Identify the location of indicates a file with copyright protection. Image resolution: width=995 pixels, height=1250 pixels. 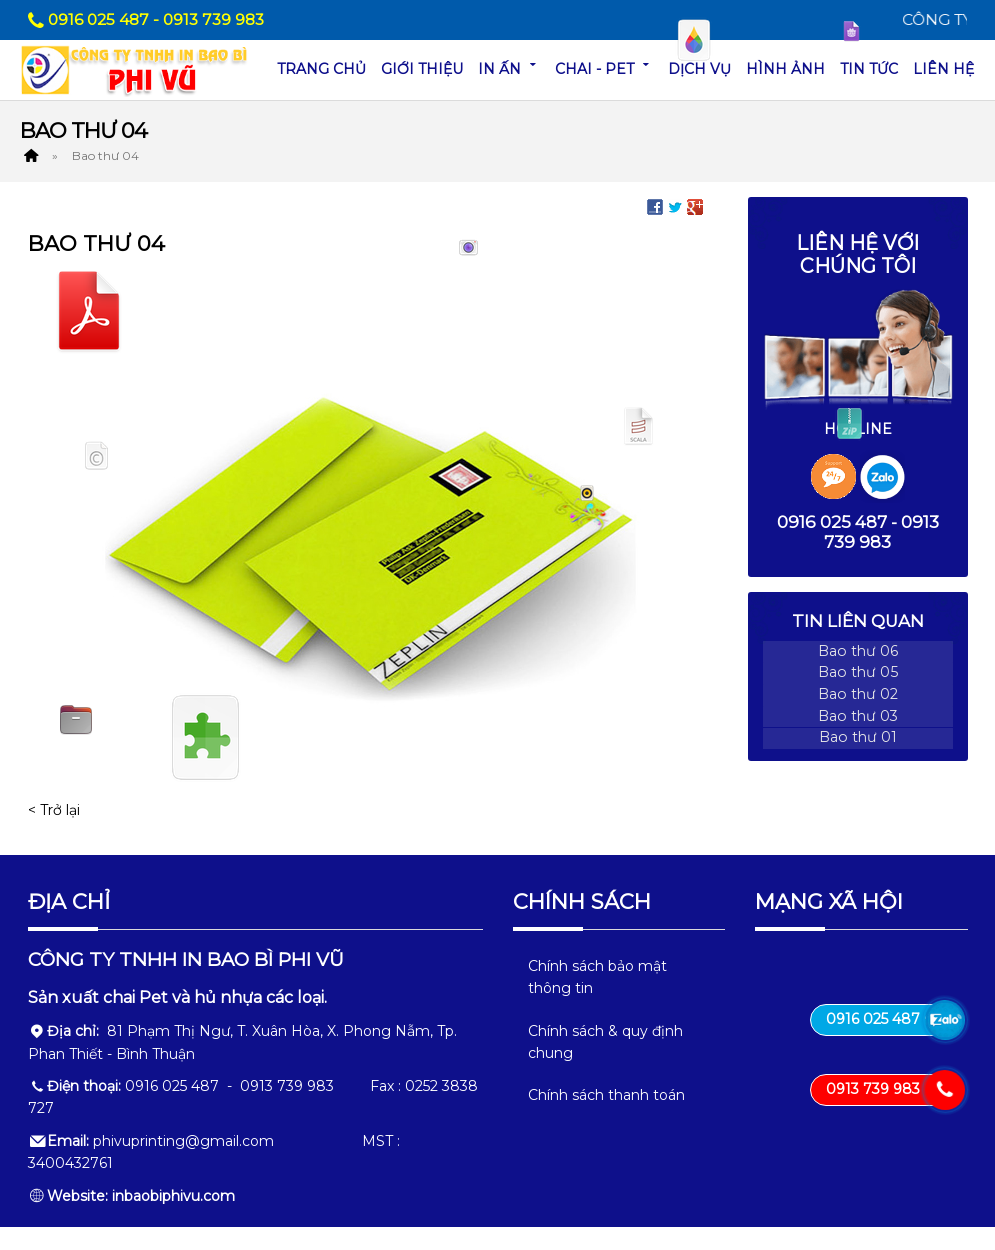
(96, 455).